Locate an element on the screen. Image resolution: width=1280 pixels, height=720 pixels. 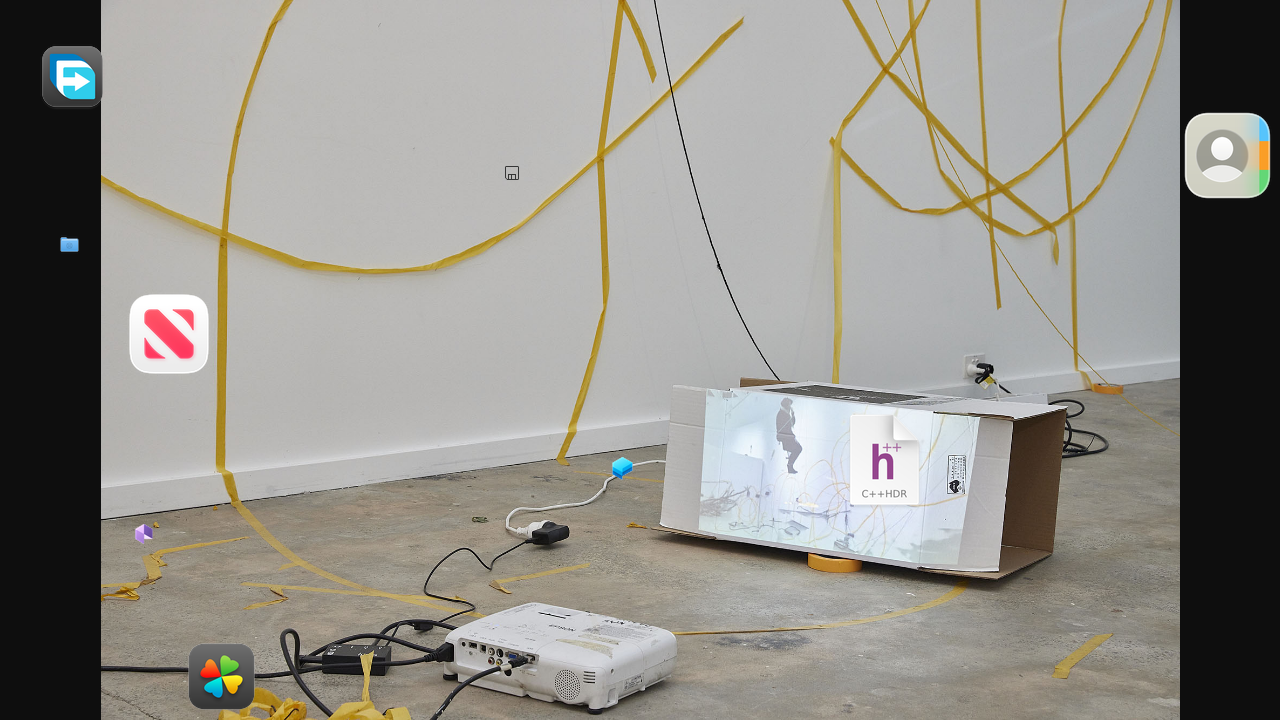
open contacts app is located at coordinates (1227, 155).